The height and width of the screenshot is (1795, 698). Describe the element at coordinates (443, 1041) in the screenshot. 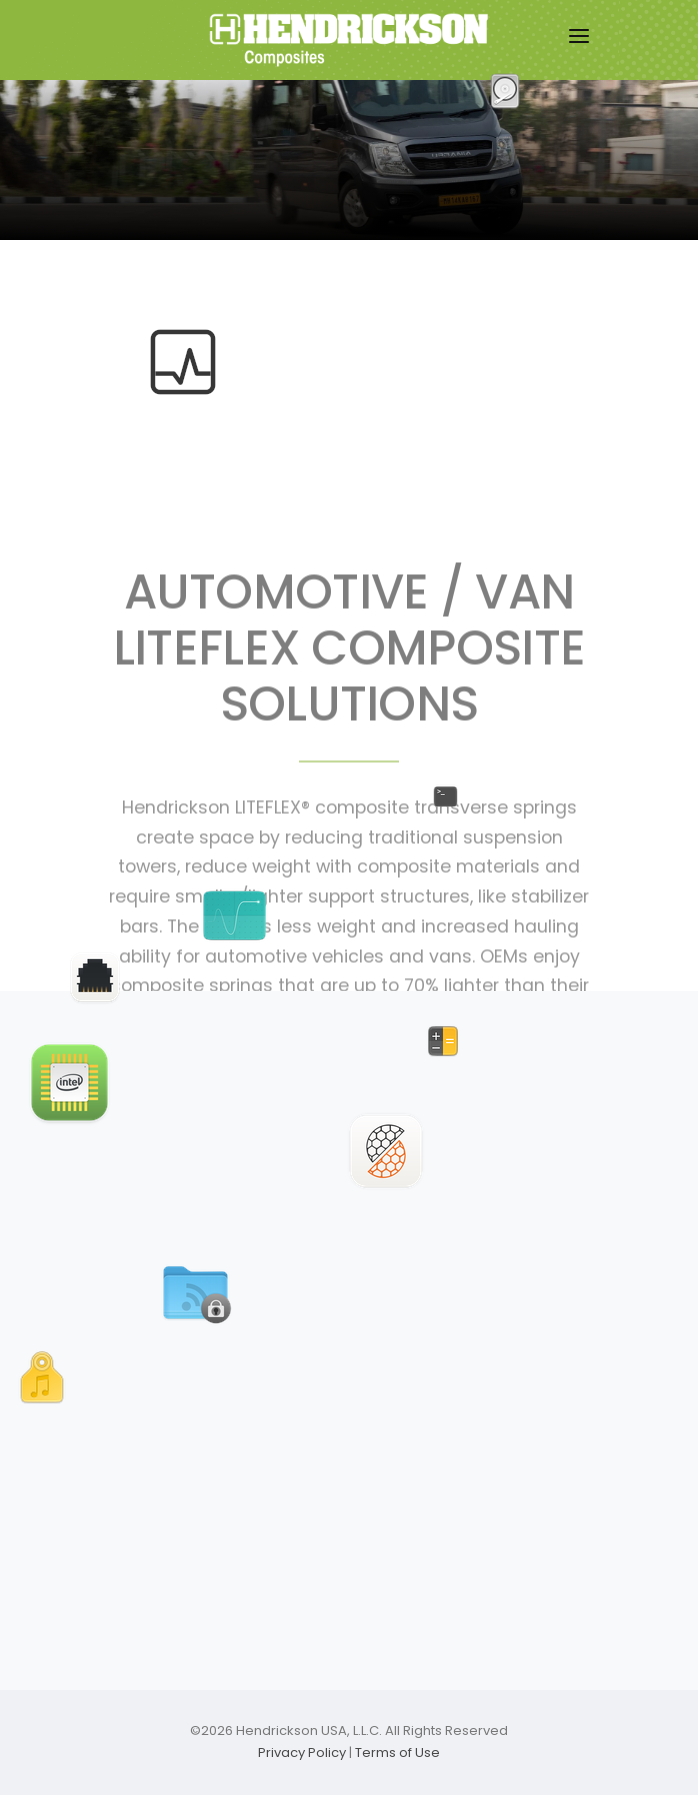

I see `open the calculator app` at that location.